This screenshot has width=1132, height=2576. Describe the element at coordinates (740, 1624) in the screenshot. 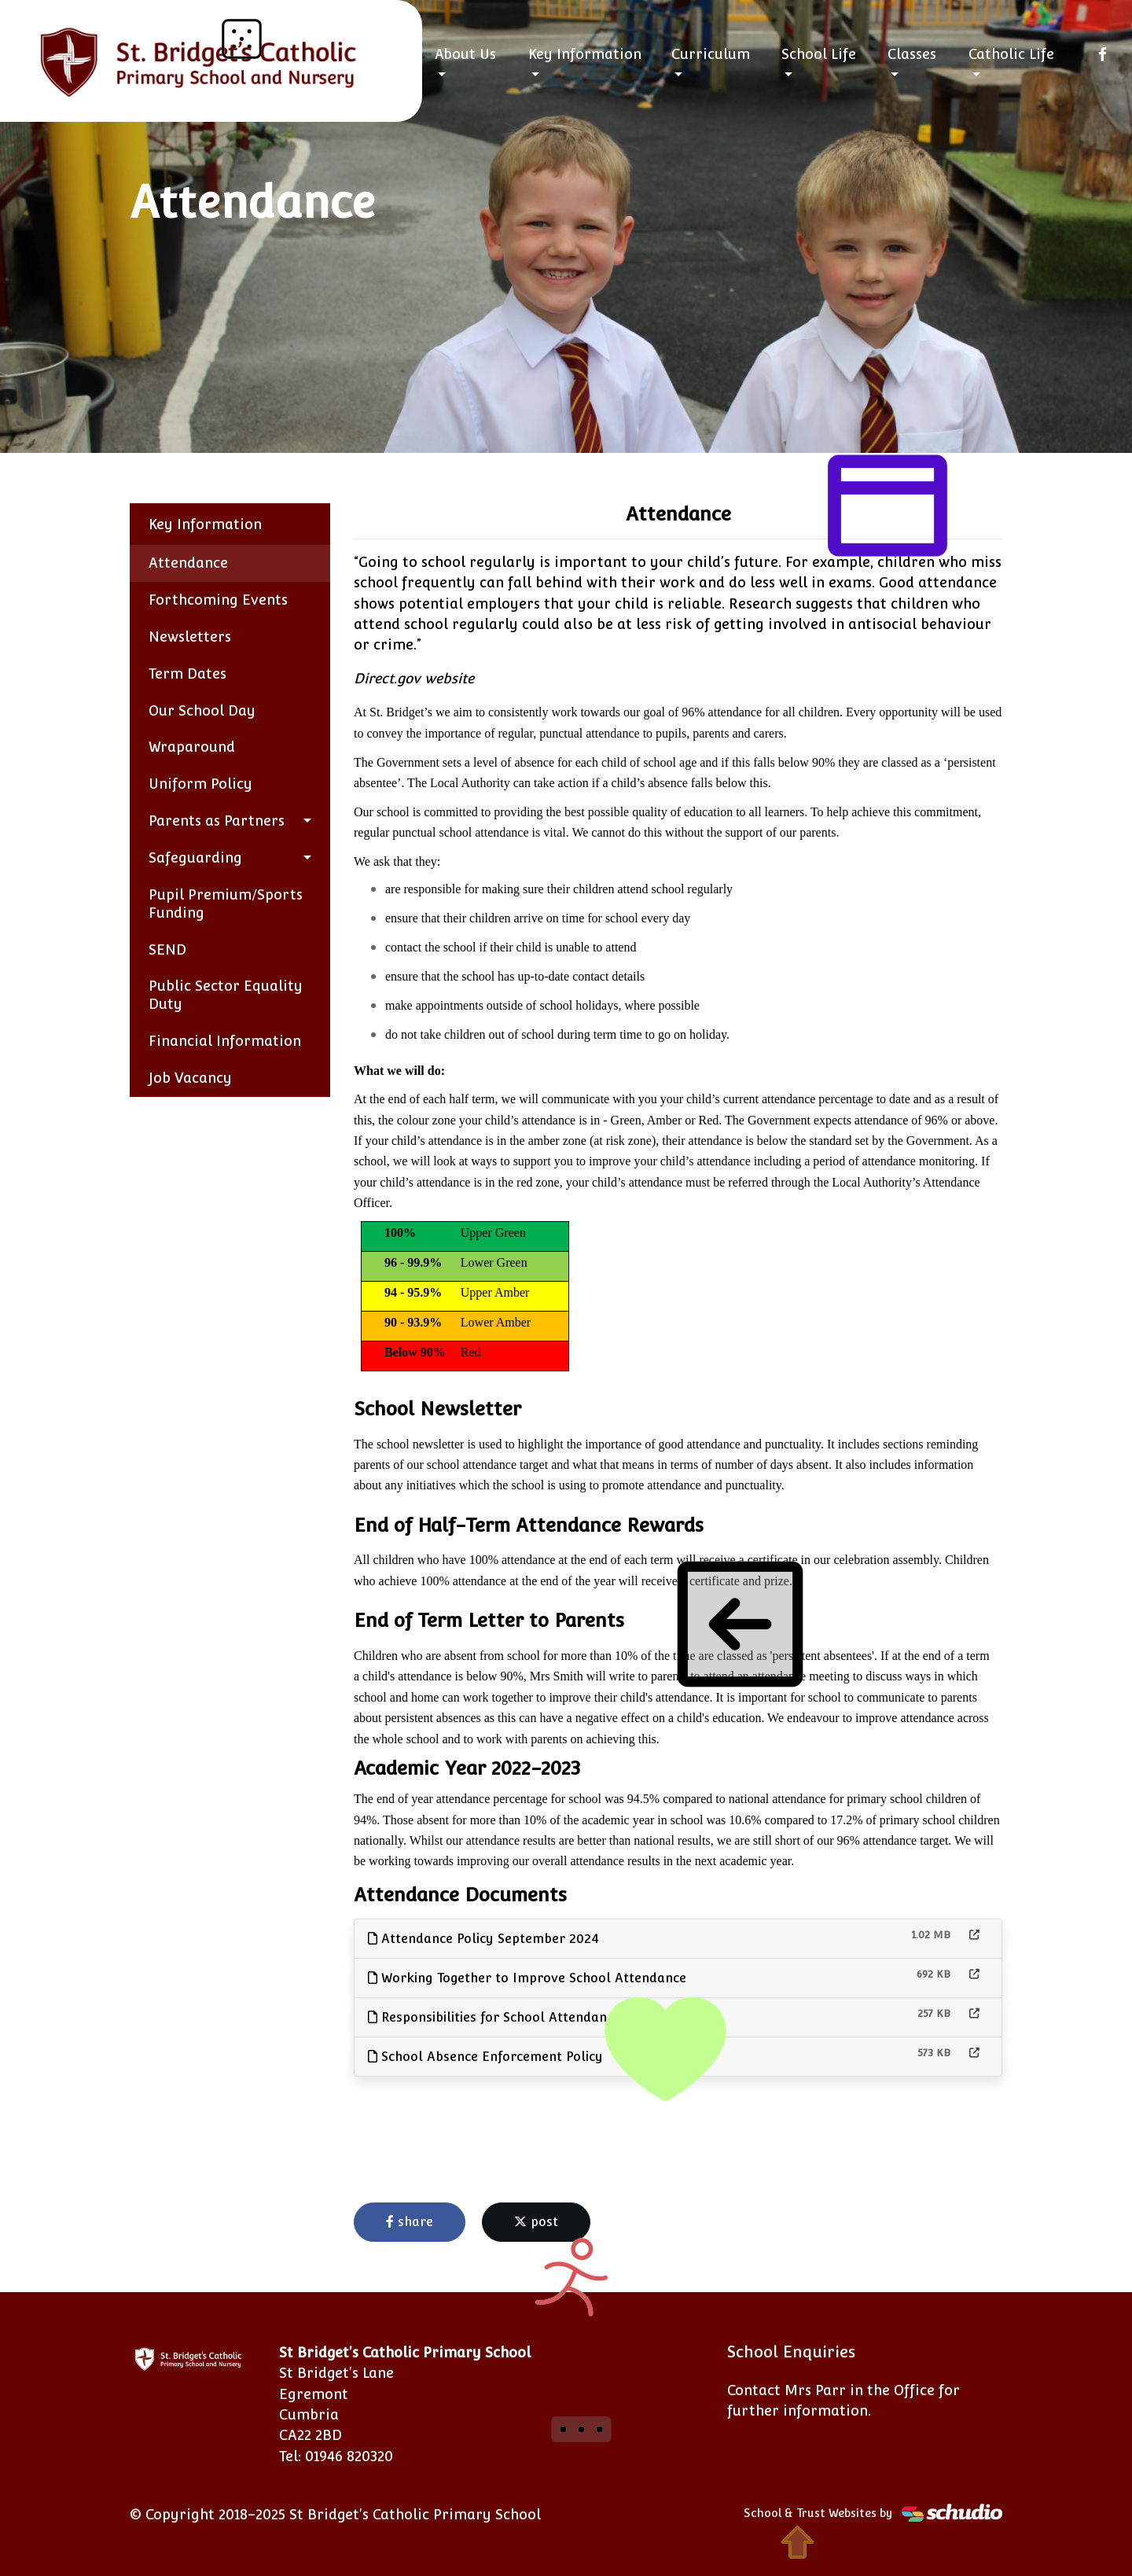

I see `go back to the previous screen` at that location.